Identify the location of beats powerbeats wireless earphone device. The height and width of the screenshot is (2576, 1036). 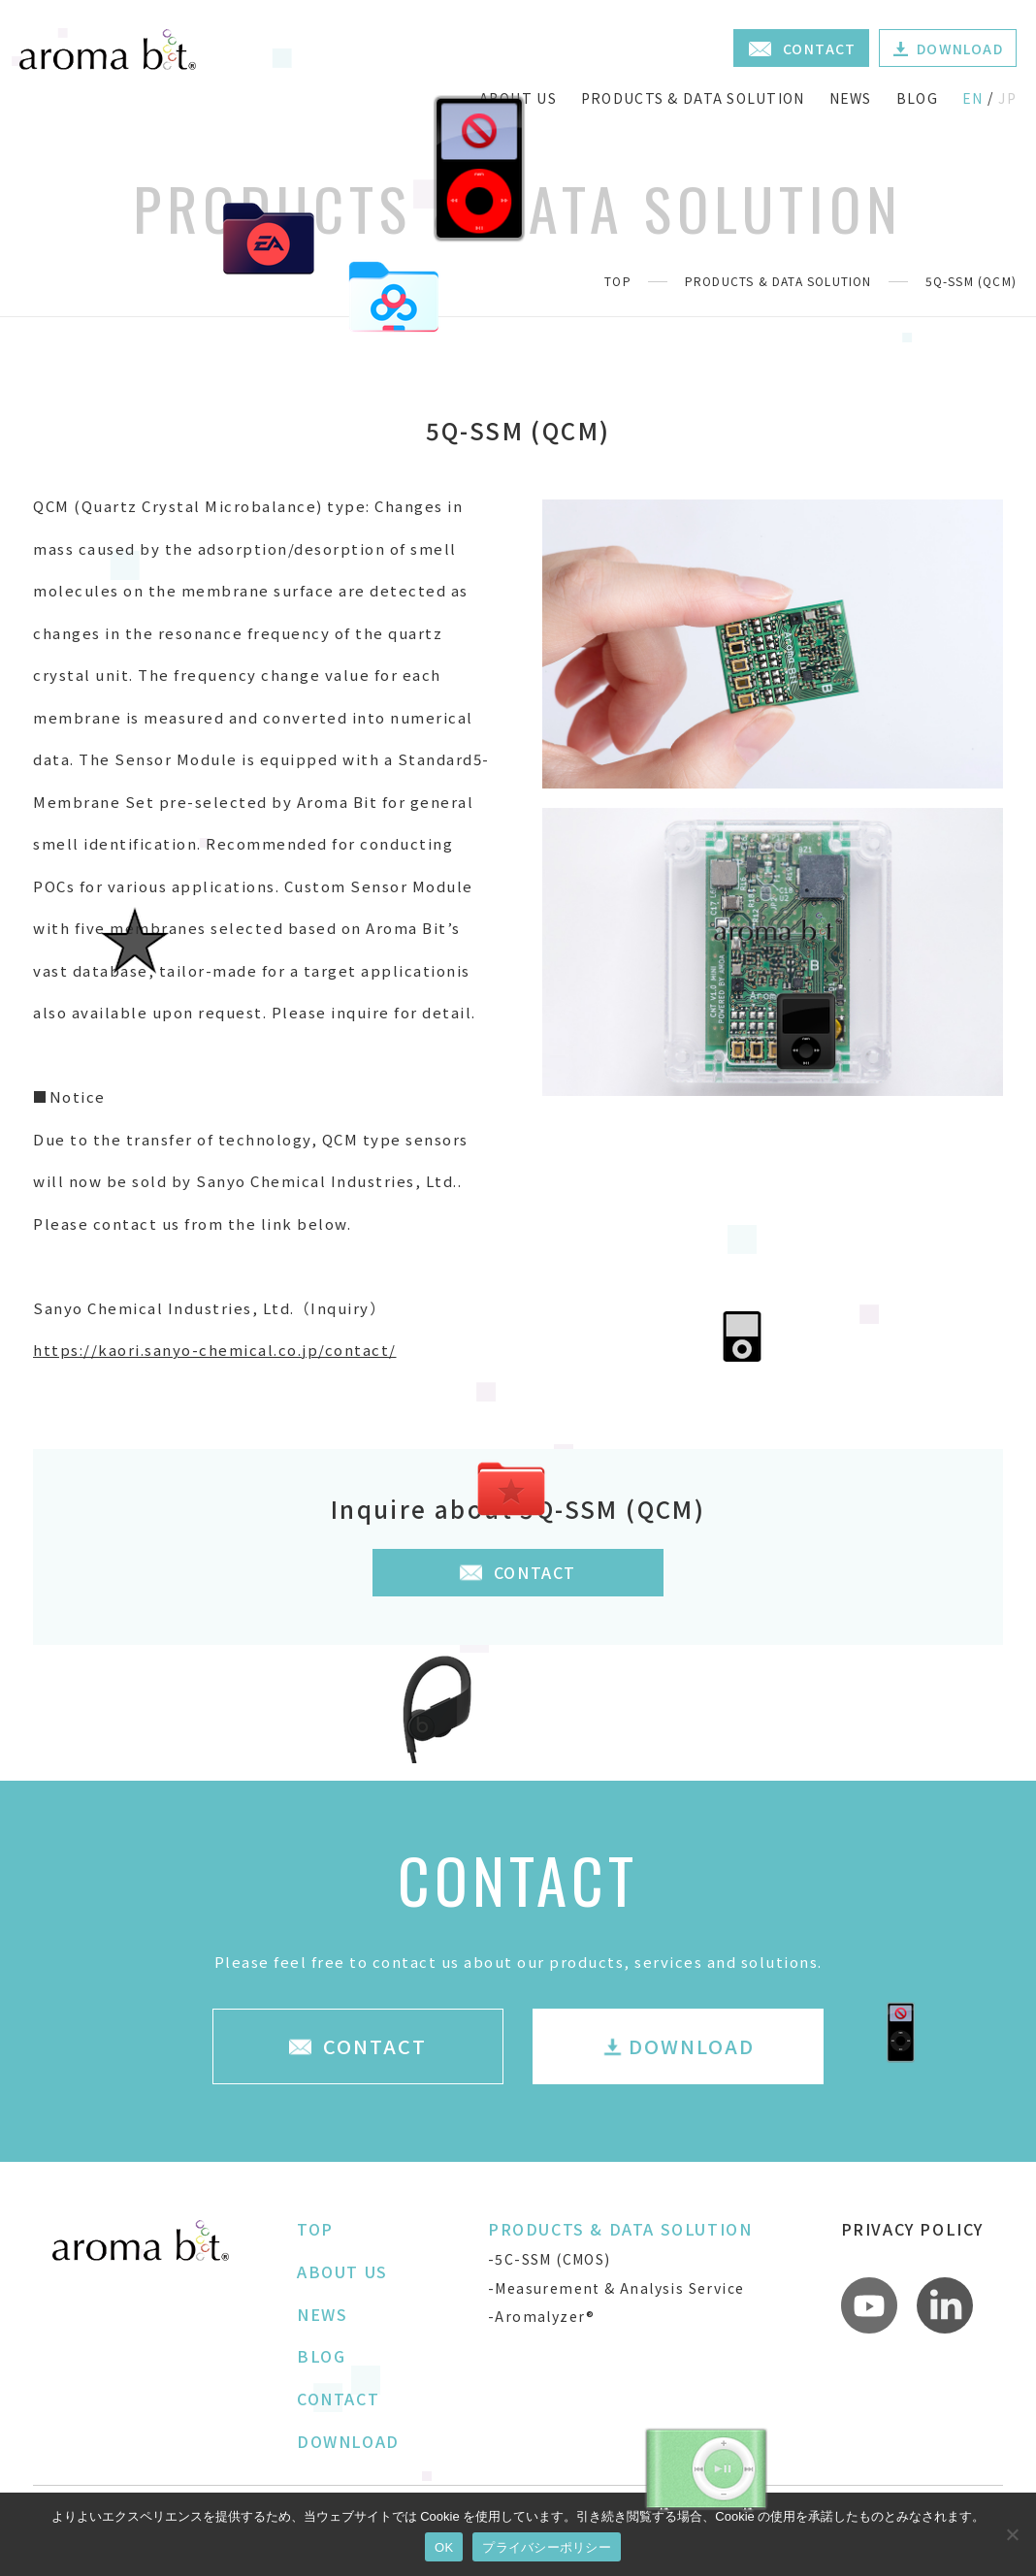
(438, 1707).